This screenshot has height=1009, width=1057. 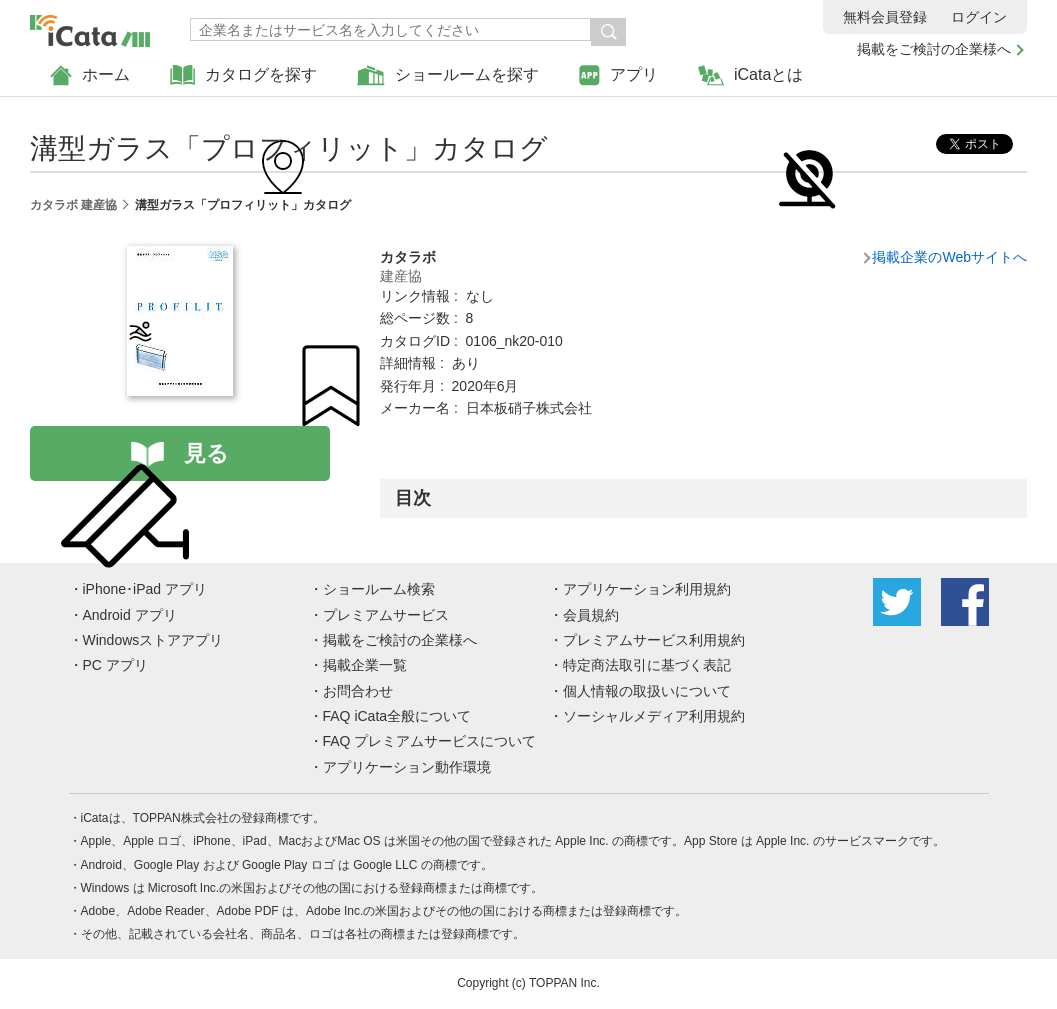 What do you see at coordinates (125, 524) in the screenshot?
I see `access security camera settings` at bounding box center [125, 524].